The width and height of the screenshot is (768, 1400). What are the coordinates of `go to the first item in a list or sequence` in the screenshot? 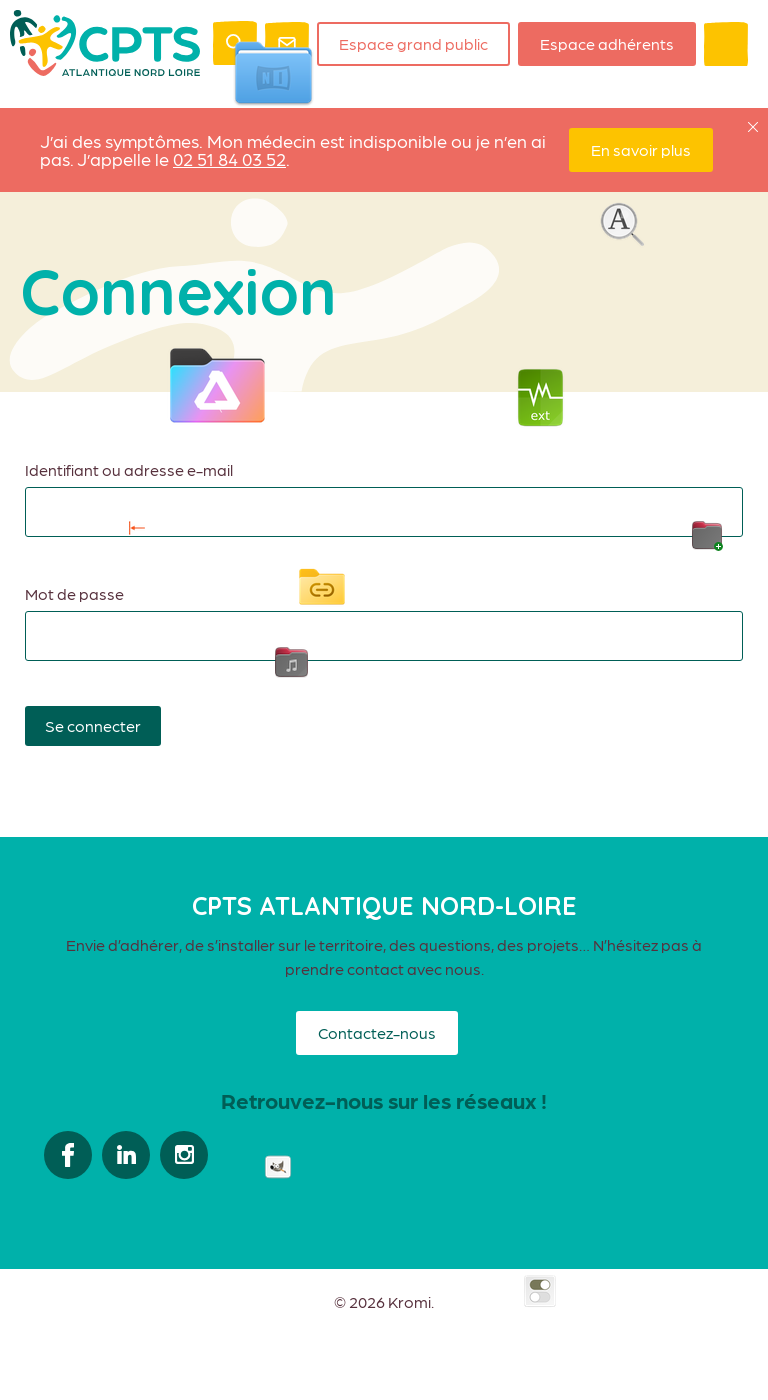 It's located at (137, 528).